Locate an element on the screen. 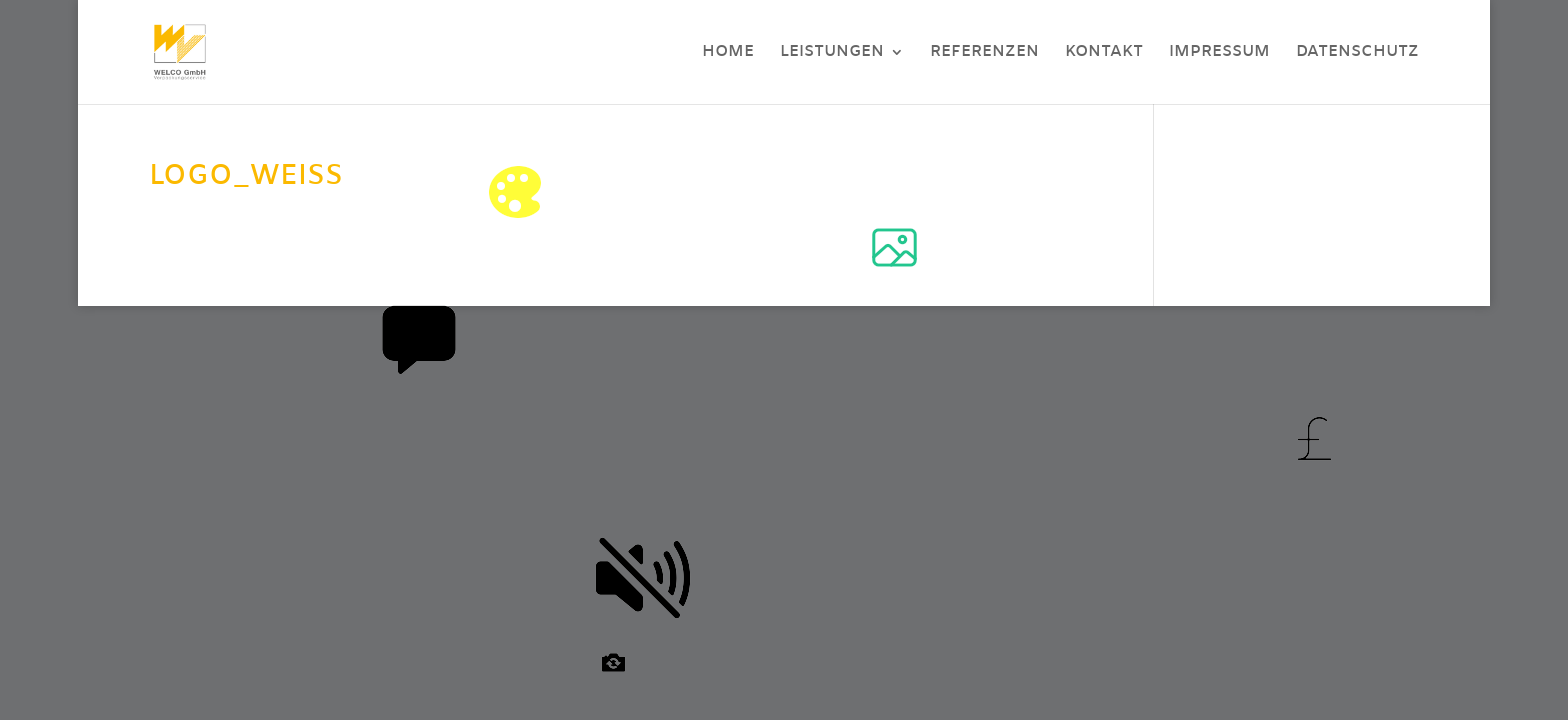 The image size is (1568, 720). open color picker or theme settings is located at coordinates (515, 192).